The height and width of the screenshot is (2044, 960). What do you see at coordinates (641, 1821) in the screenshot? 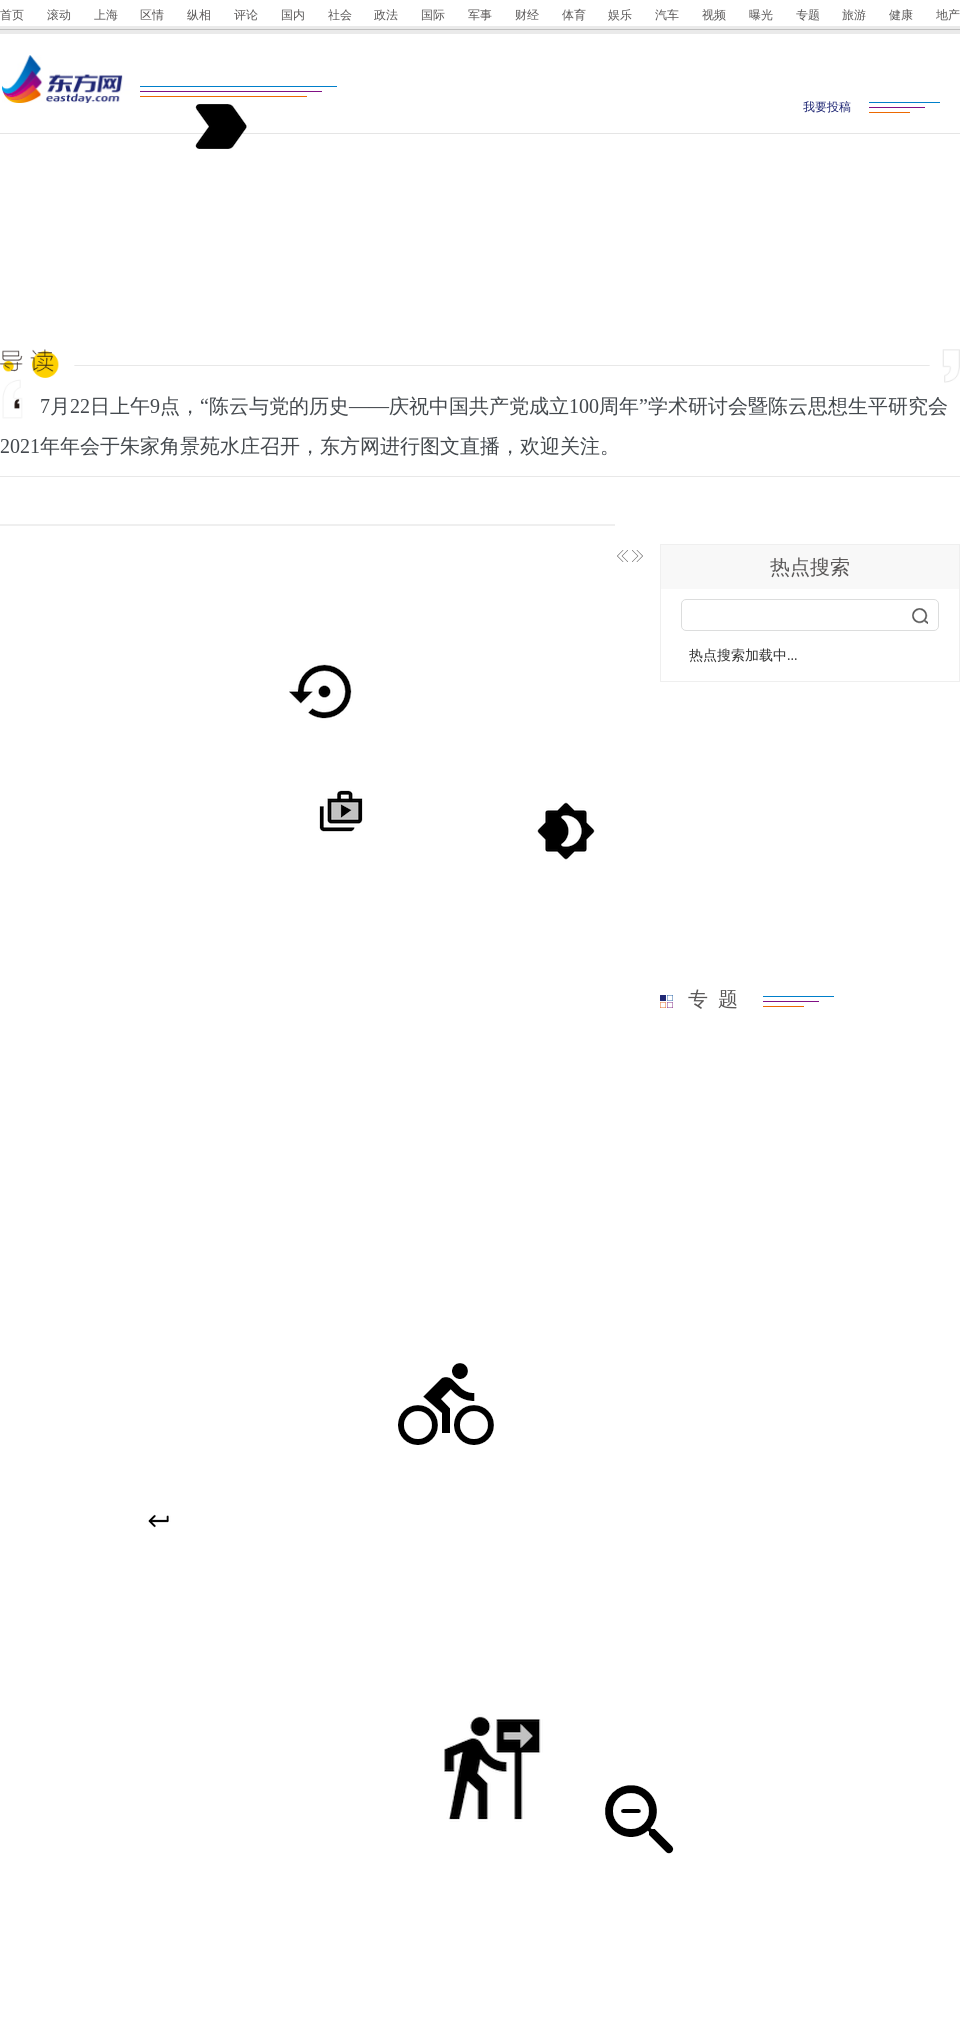
I see `zoom out of the current view` at bounding box center [641, 1821].